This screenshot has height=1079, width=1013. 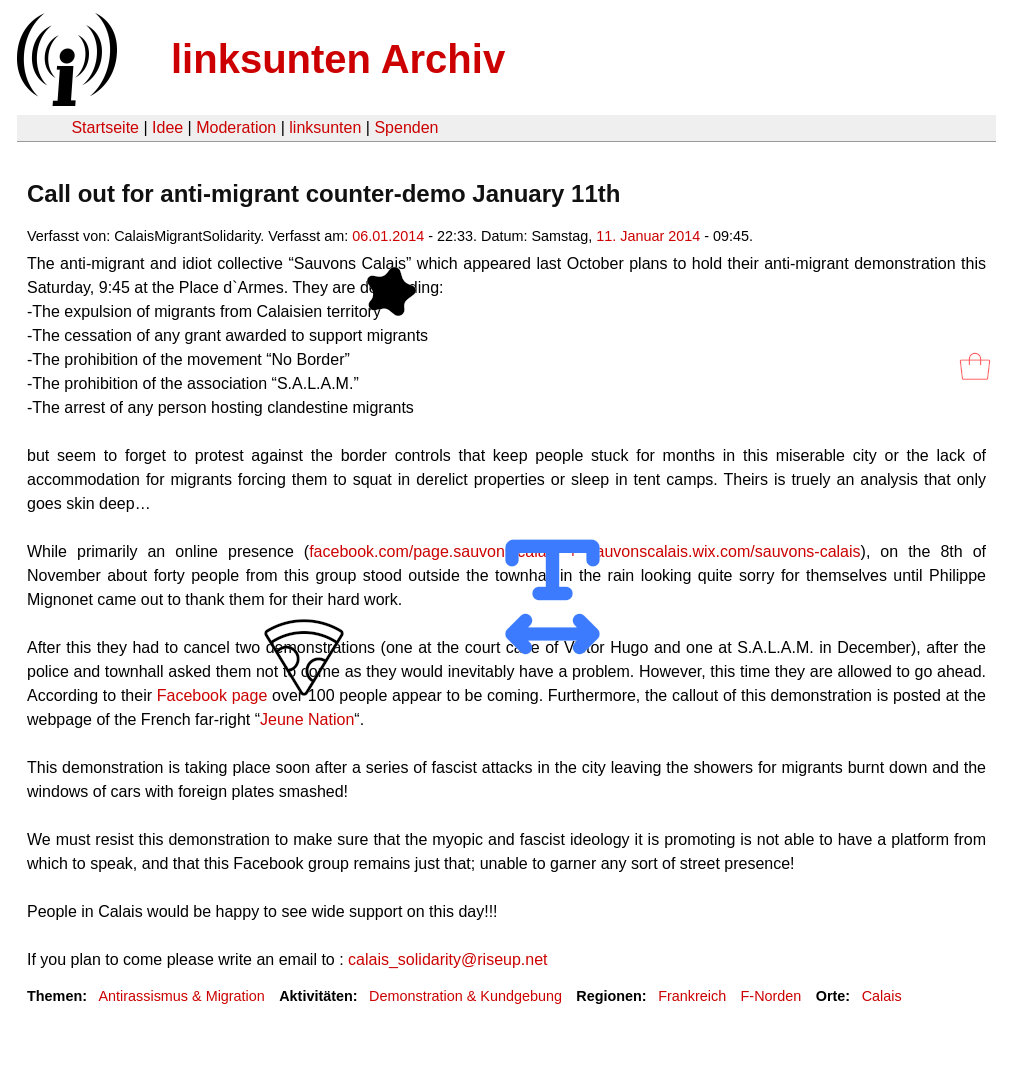 I want to click on select a paint or color fill tool, so click(x=391, y=291).